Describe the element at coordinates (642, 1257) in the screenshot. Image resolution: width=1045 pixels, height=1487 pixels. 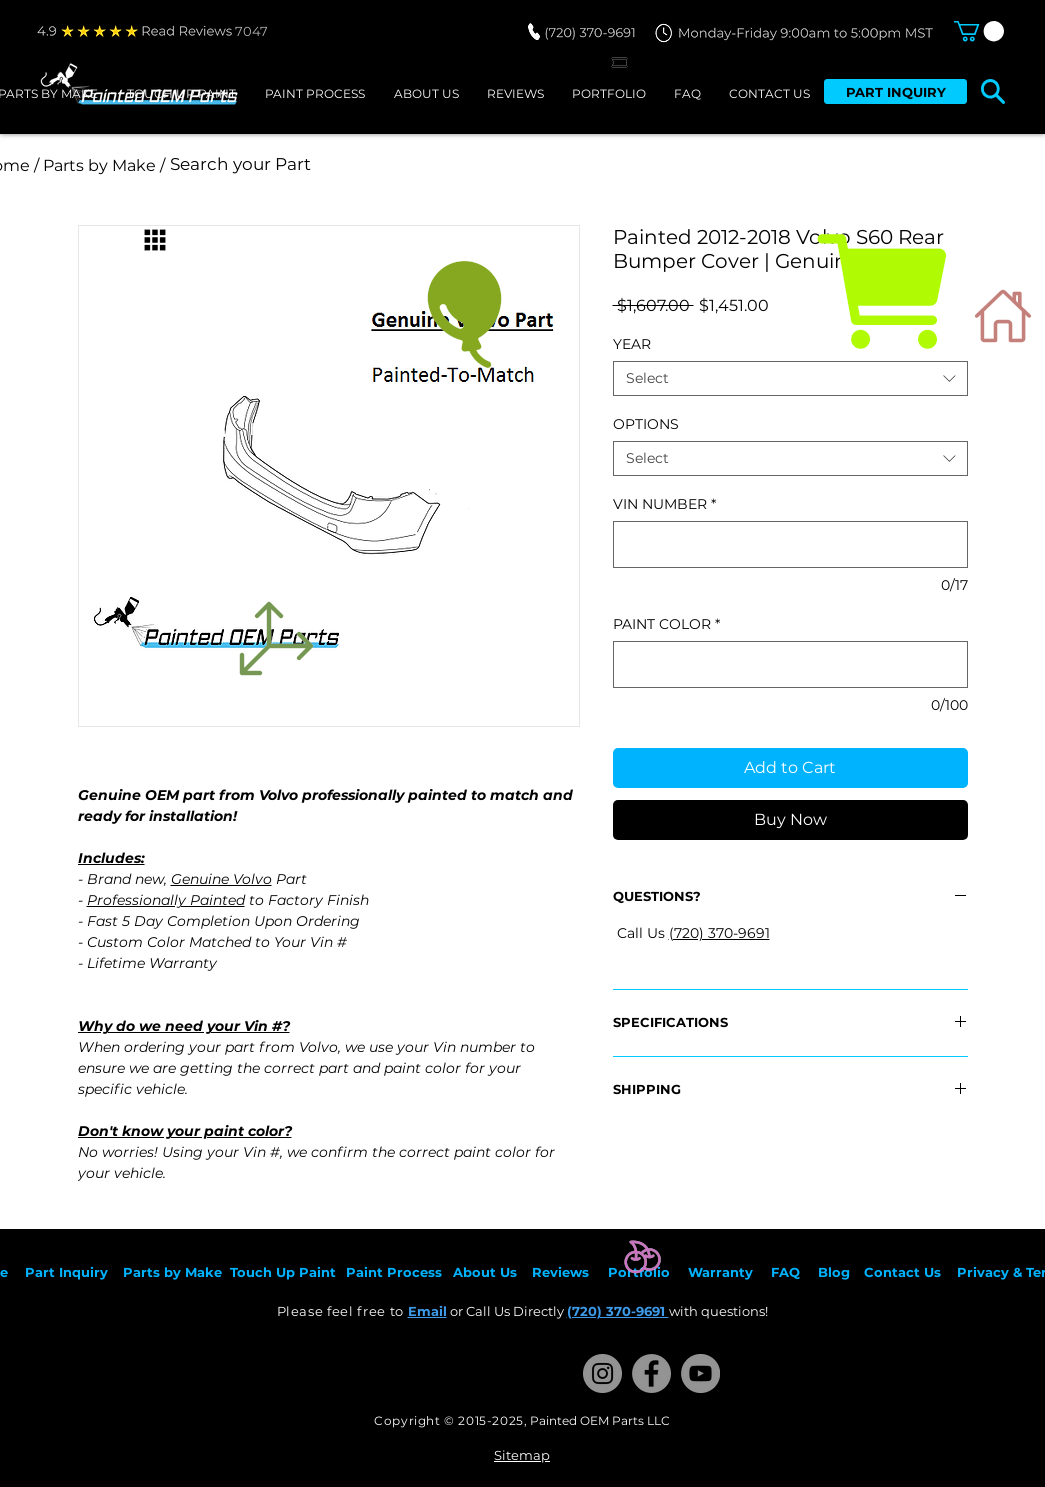
I see `indicates fruit or produce category` at that location.